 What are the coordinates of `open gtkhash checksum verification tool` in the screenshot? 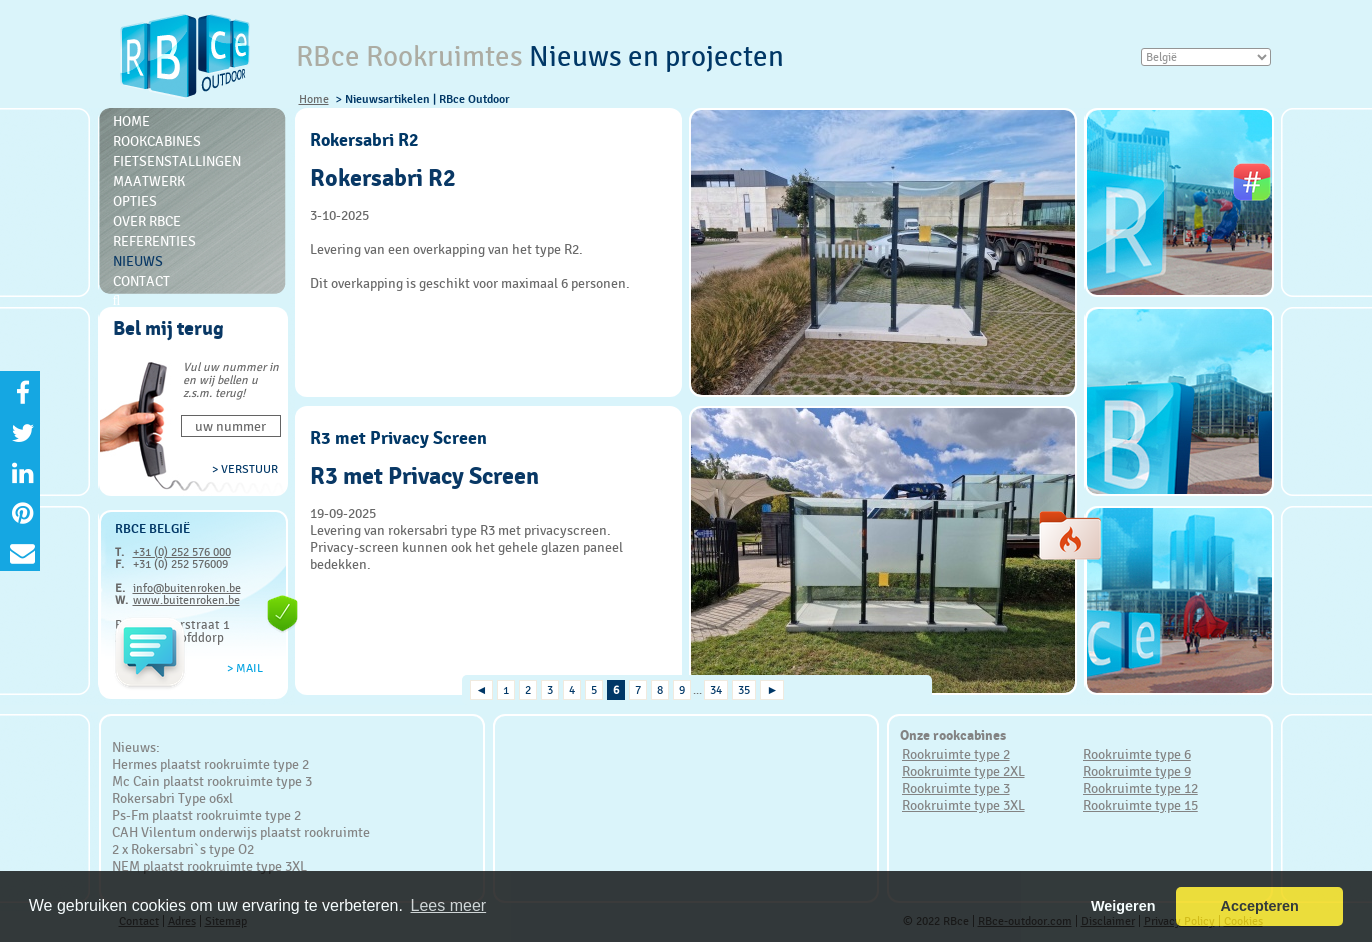 It's located at (1252, 182).